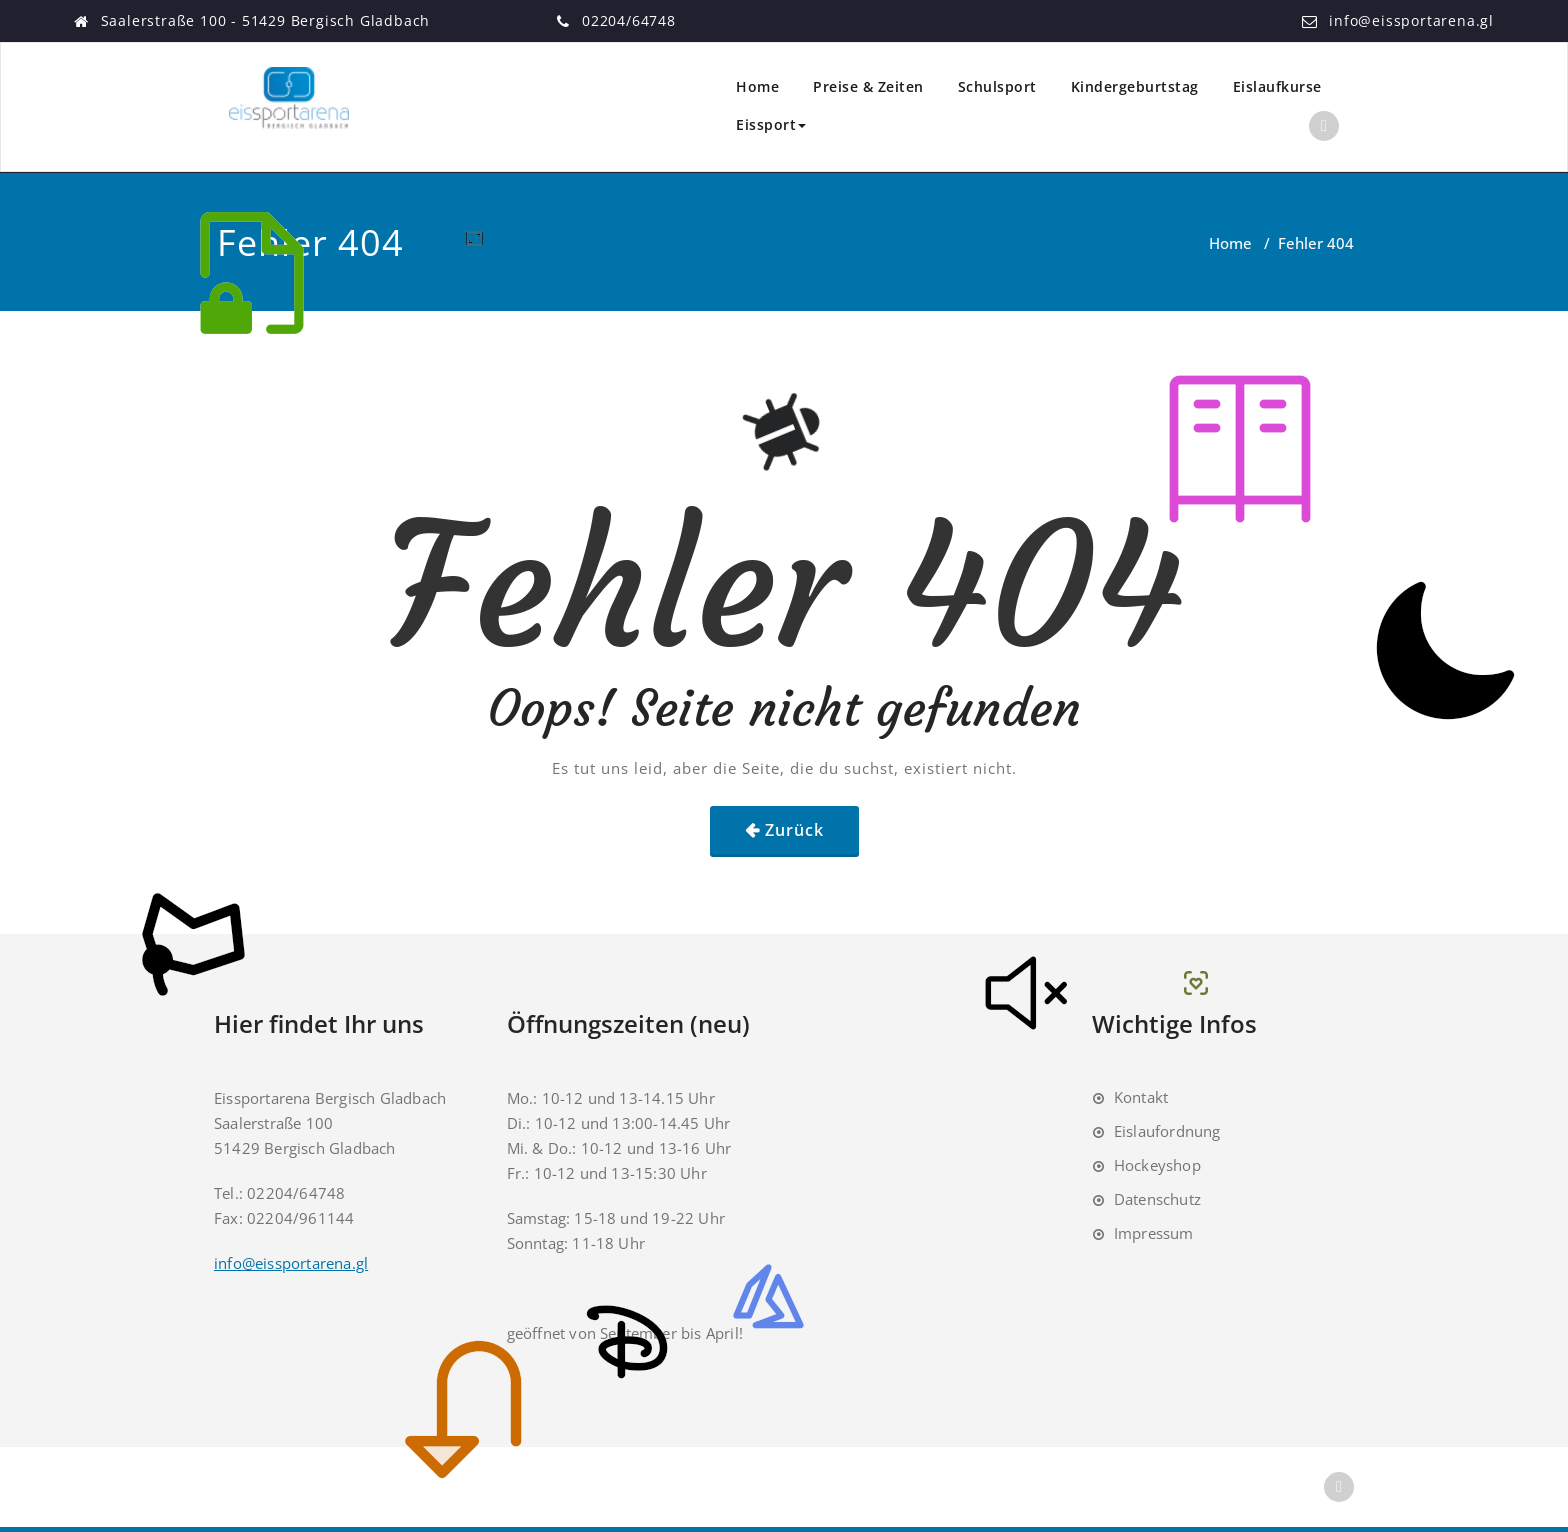 Image resolution: width=1568 pixels, height=1532 pixels. What do you see at coordinates (629, 1340) in the screenshot?
I see `access disney+ streaming service` at bounding box center [629, 1340].